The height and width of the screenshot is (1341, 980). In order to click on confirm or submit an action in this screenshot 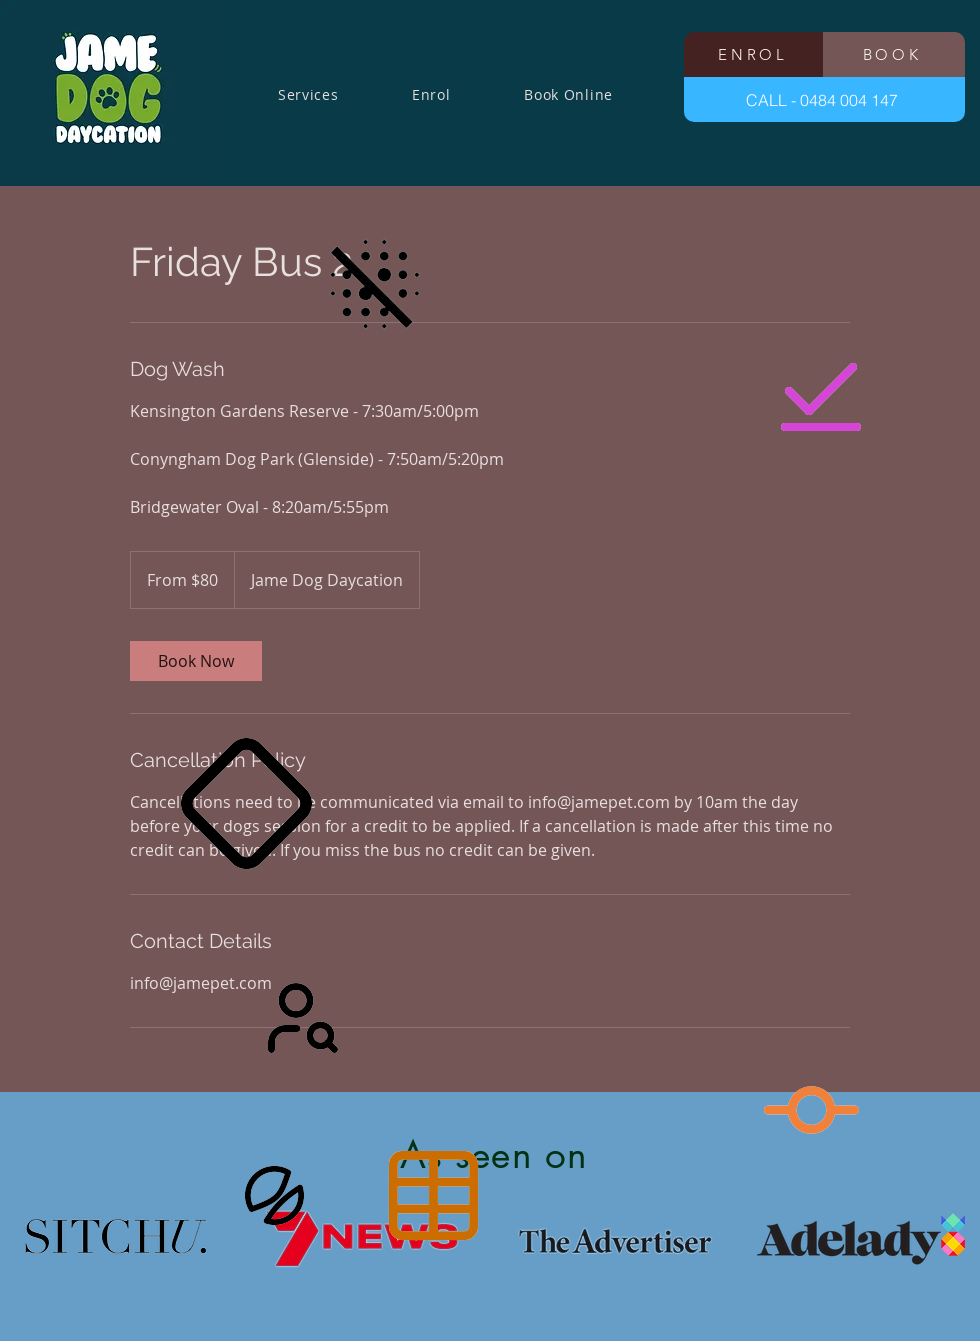, I will do `click(821, 399)`.